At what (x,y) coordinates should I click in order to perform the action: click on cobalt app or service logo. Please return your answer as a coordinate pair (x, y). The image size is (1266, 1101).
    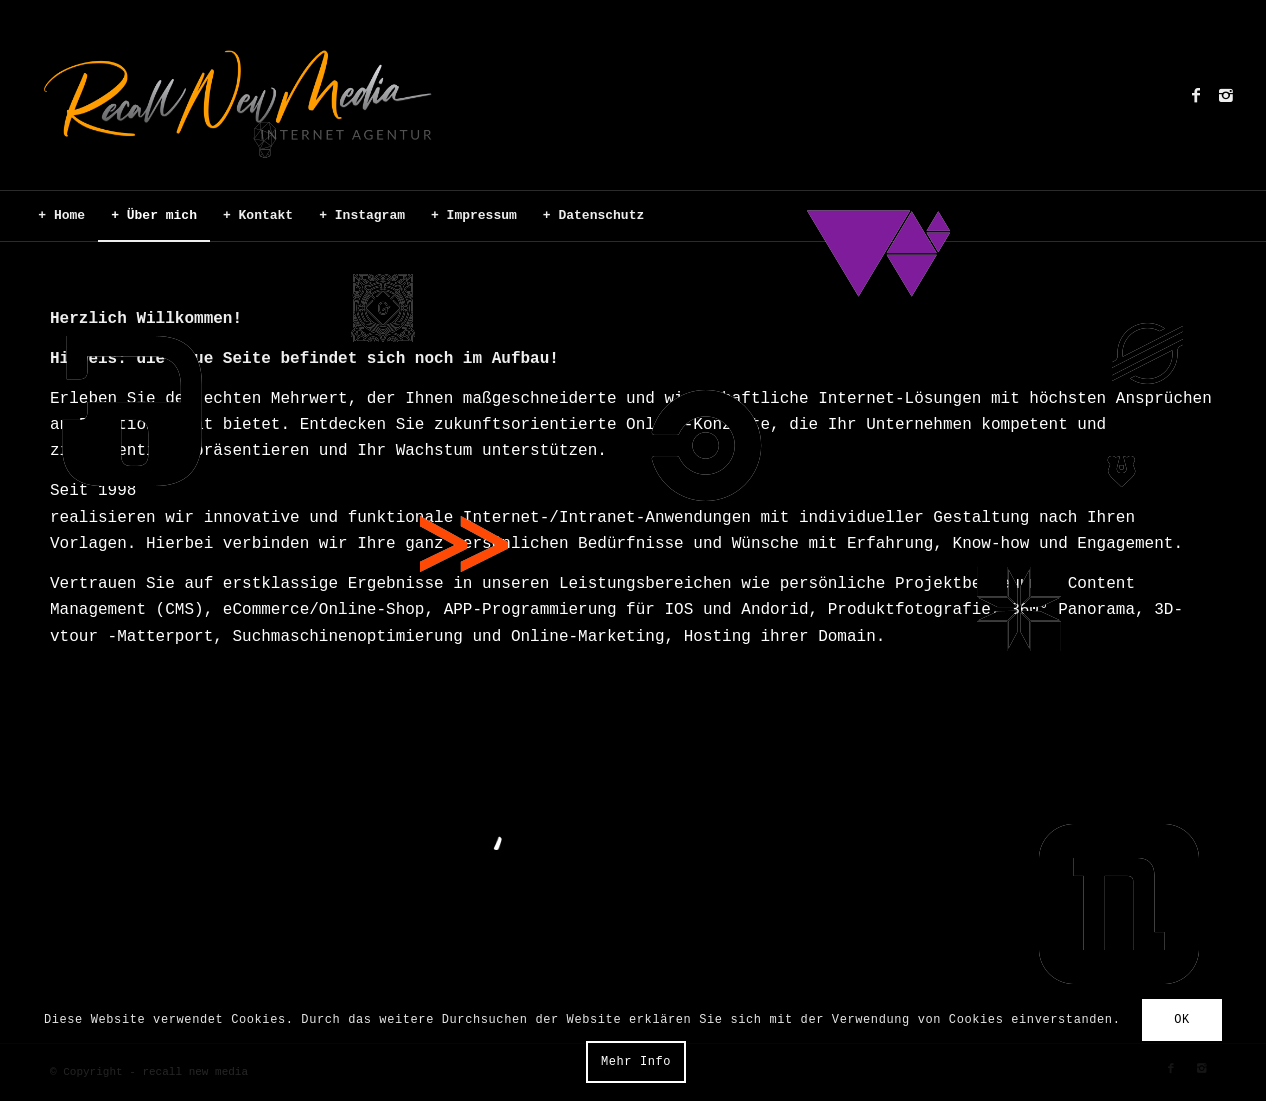
    Looking at the image, I should click on (464, 544).